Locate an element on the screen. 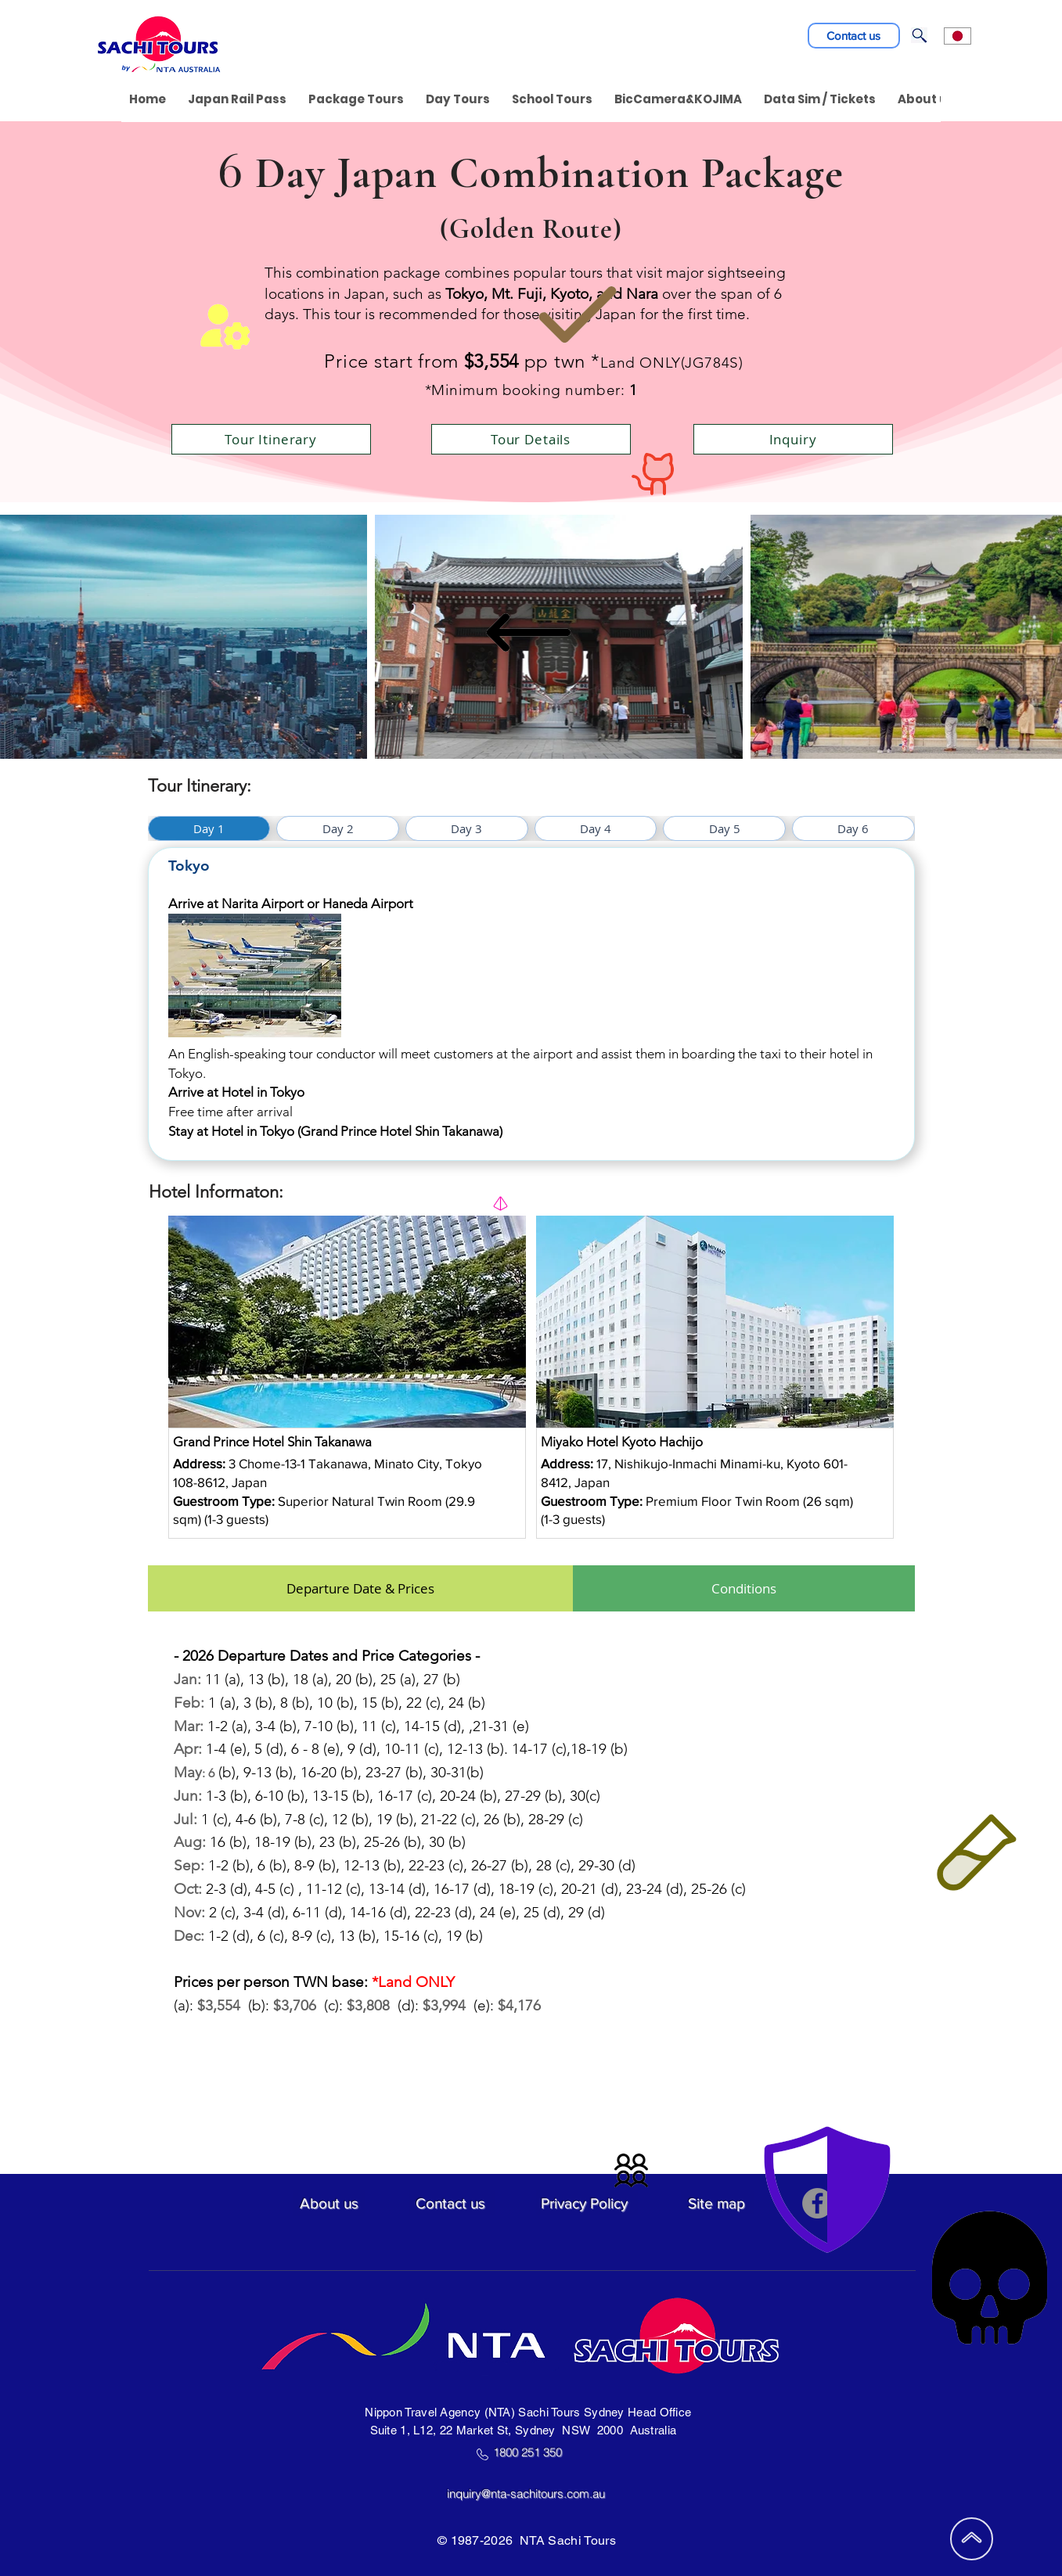 The width and height of the screenshot is (1062, 2576). link to github repository is located at coordinates (657, 473).